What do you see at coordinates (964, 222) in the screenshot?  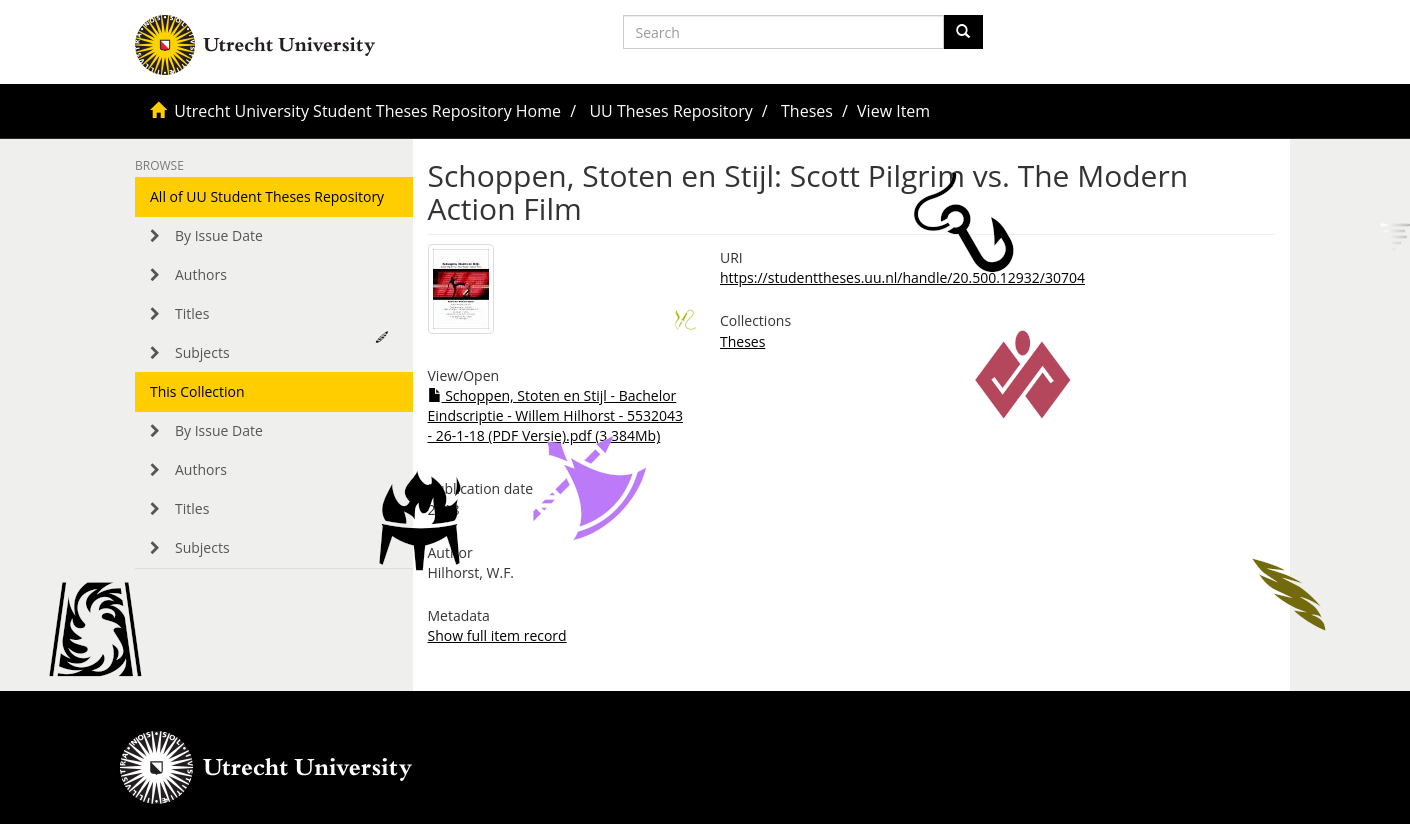 I see `access fishing mini-game or activity` at bounding box center [964, 222].